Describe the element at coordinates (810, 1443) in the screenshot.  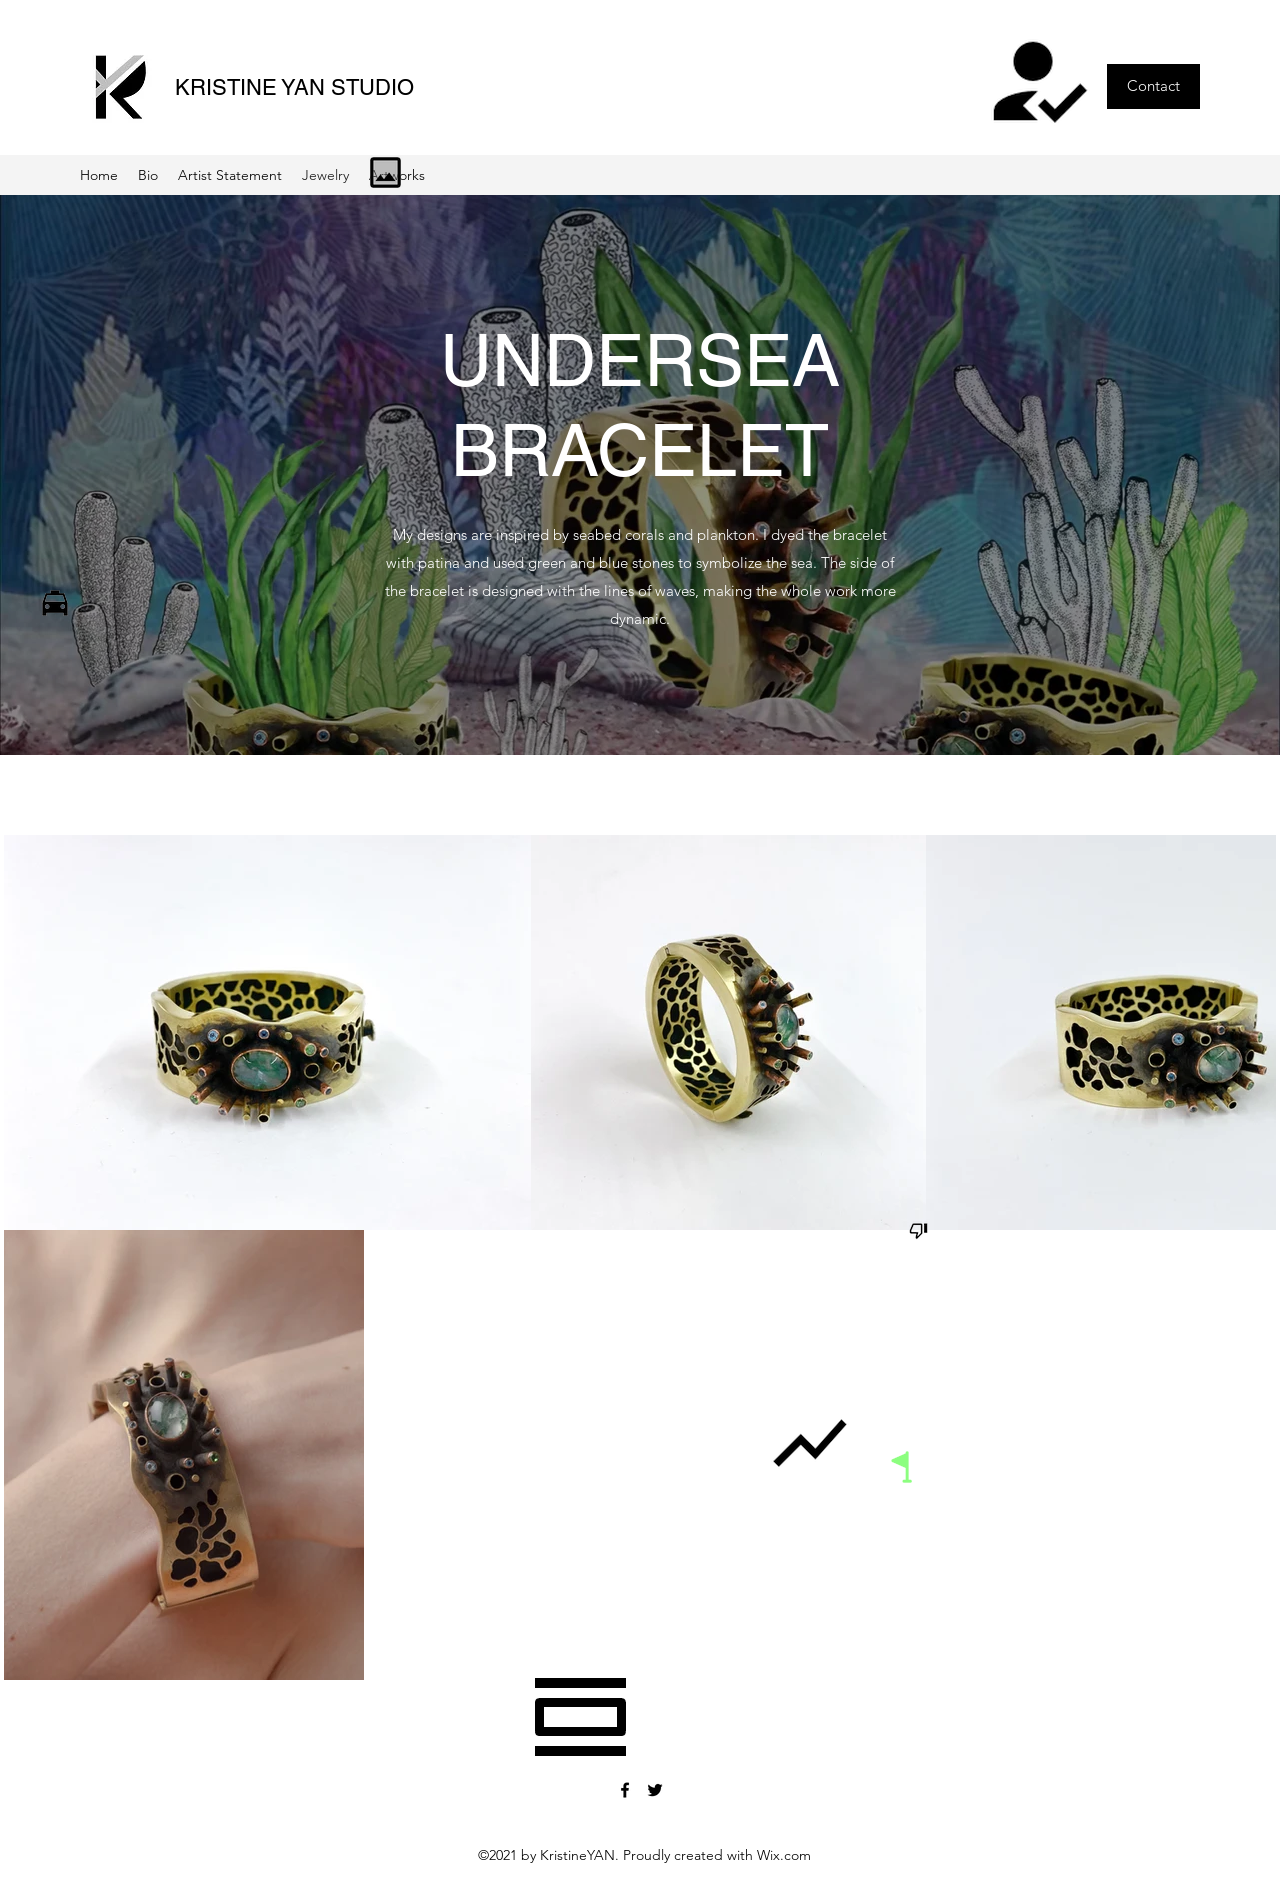
I see `view analytics or statistics` at that location.